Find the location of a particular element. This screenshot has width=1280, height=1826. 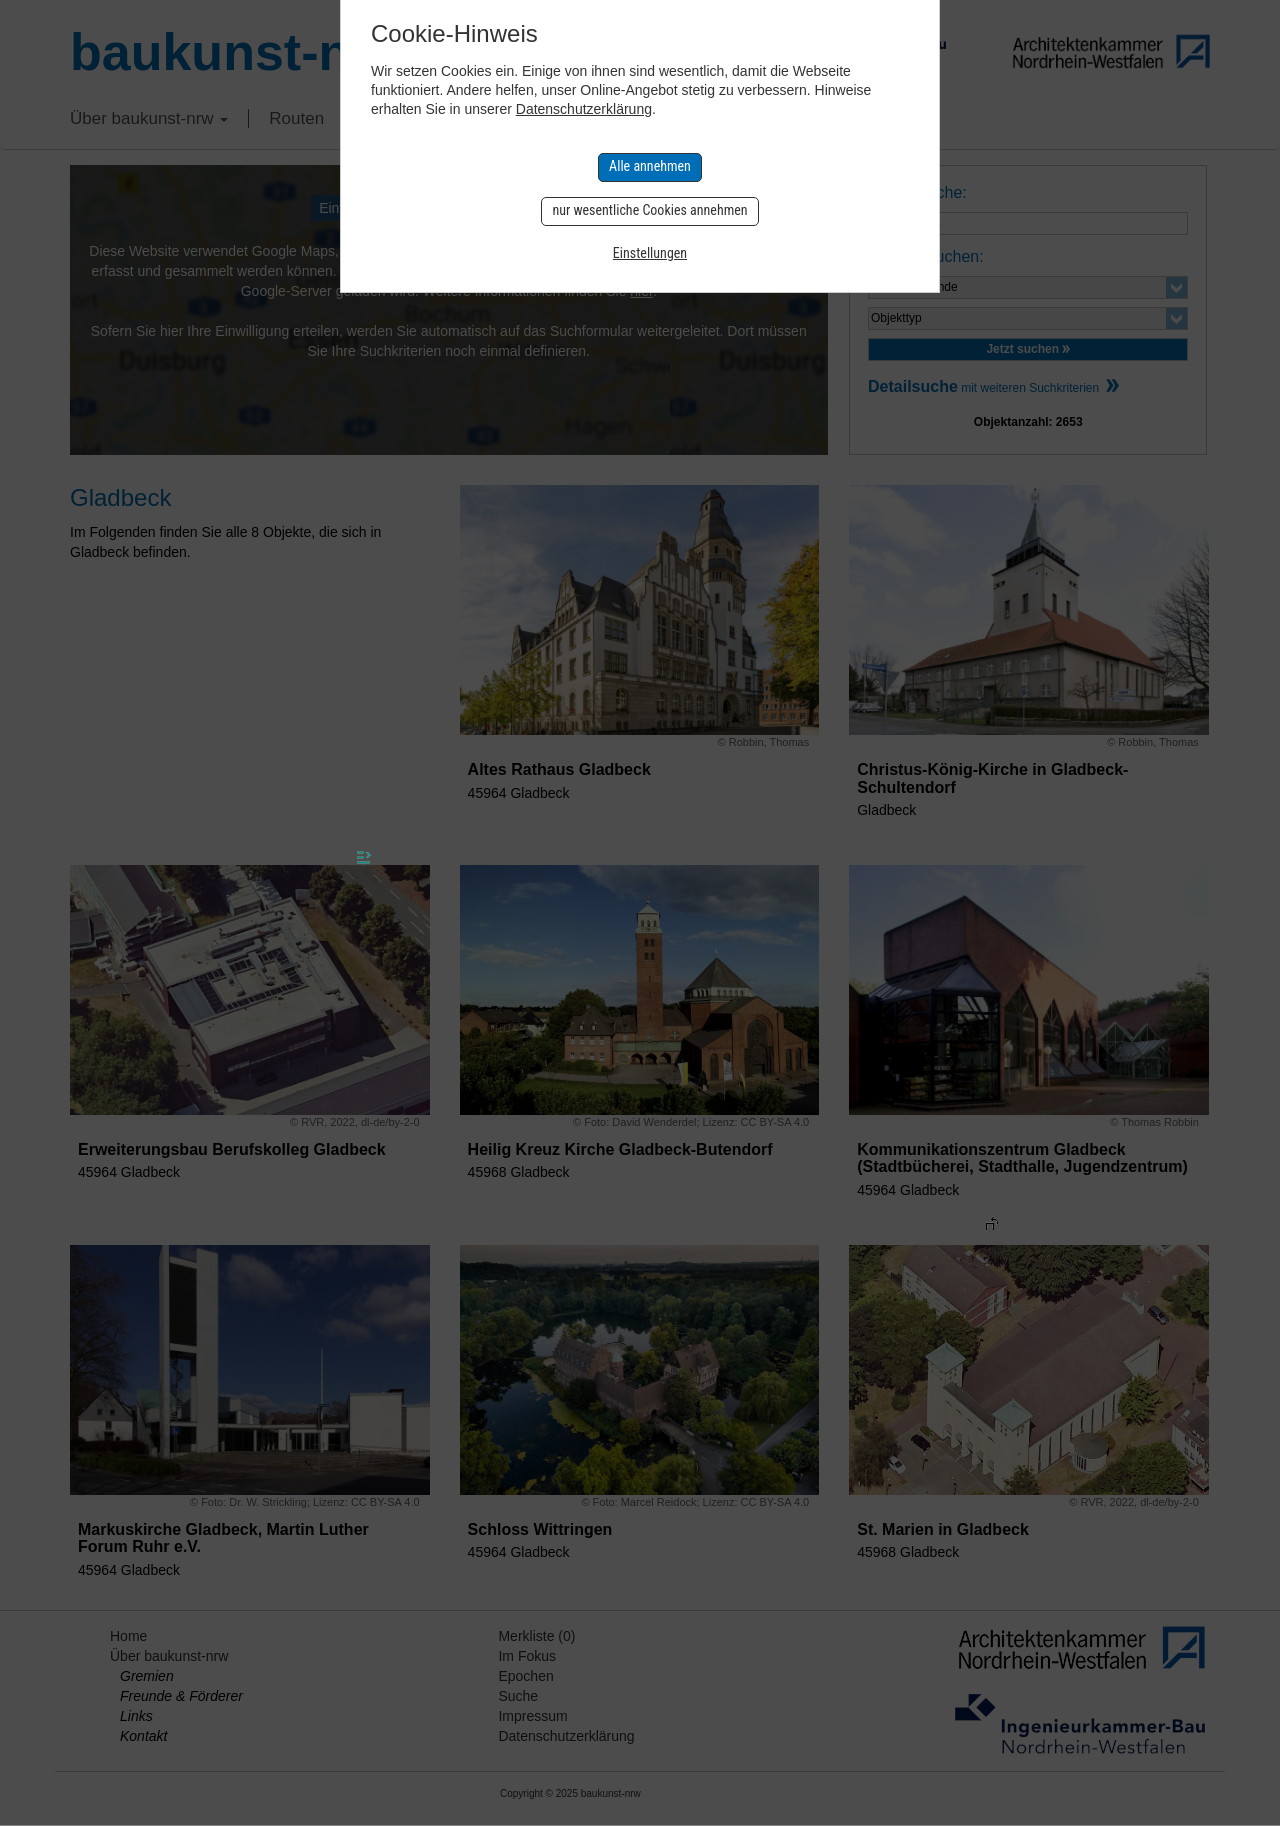

expand the side navigation menu is located at coordinates (363, 857).